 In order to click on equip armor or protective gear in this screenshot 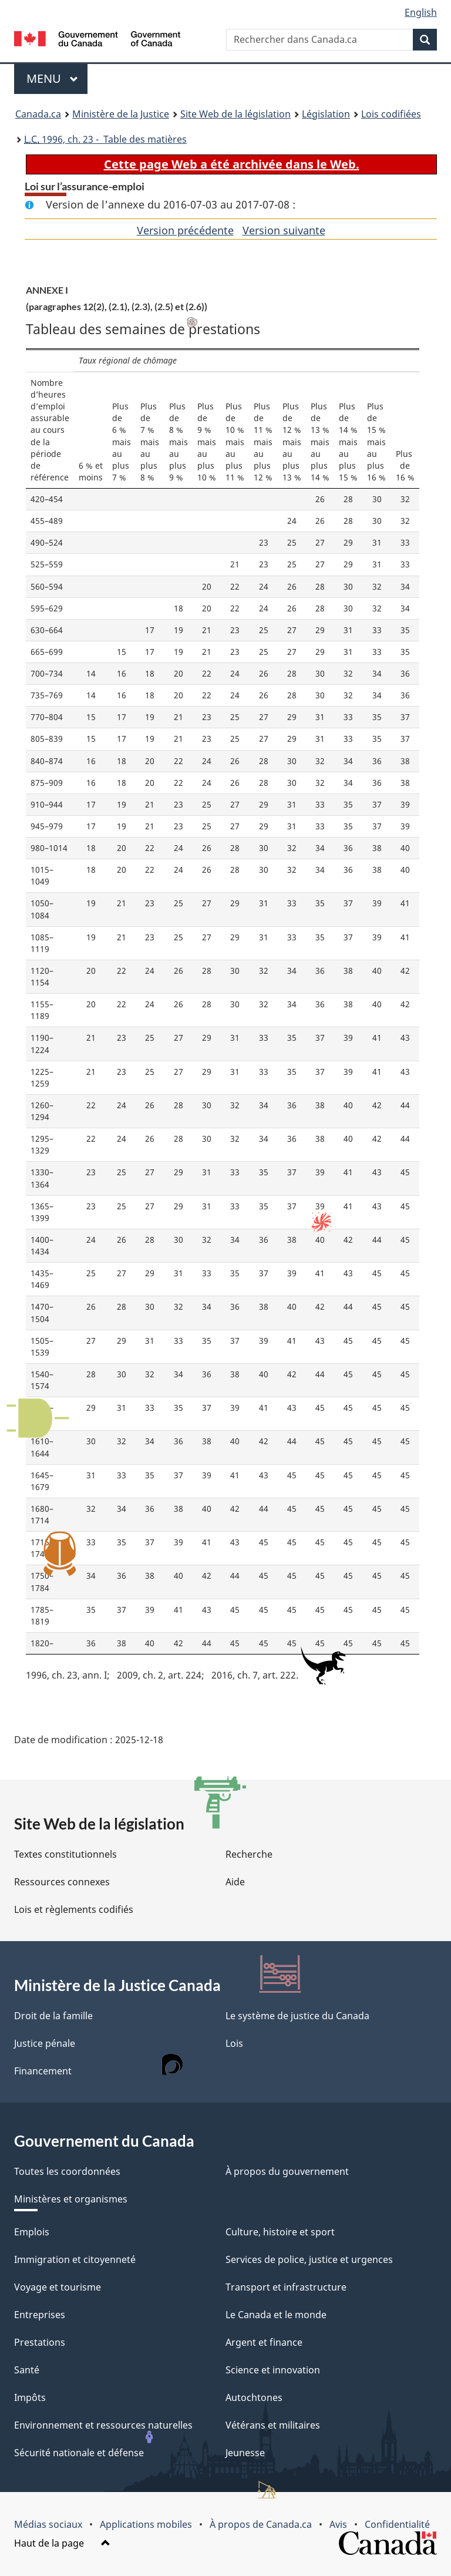, I will do `click(59, 1553)`.